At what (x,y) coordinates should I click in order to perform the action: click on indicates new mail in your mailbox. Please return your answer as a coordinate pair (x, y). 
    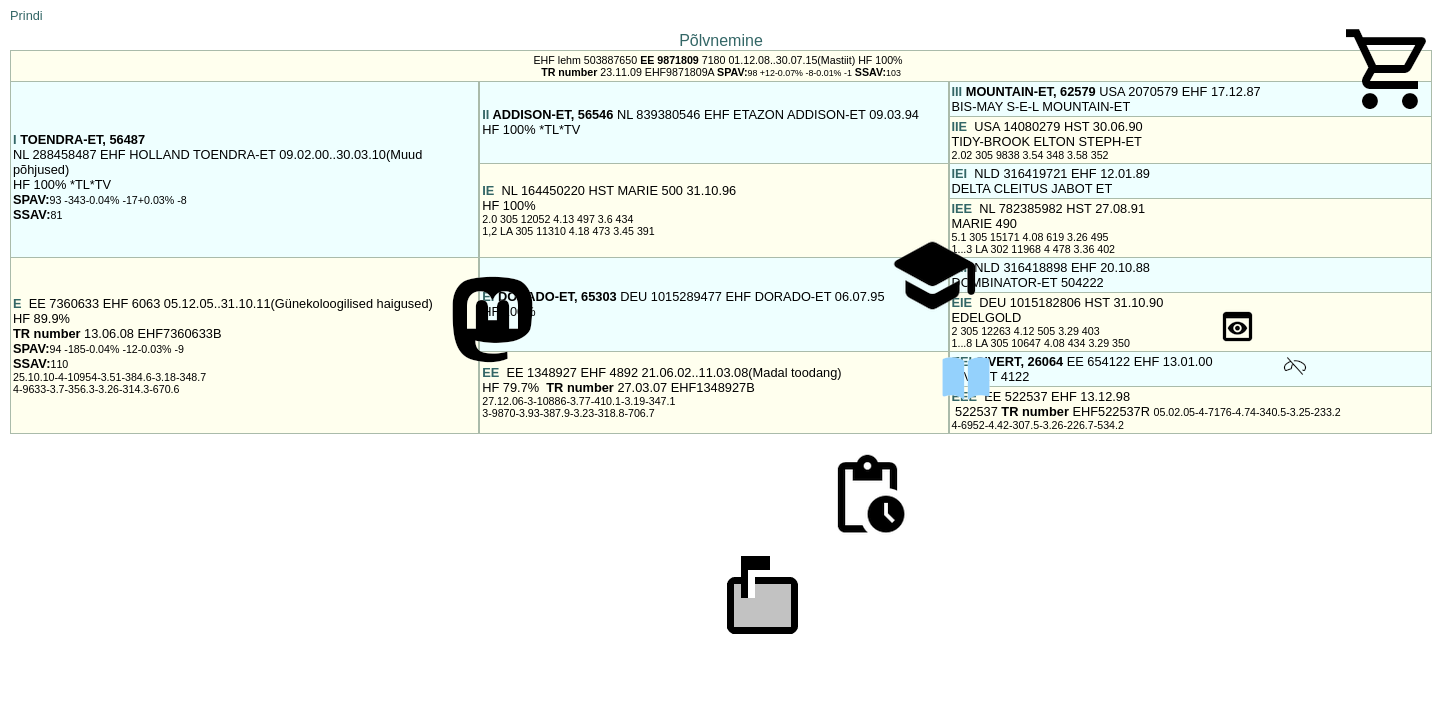
    Looking at the image, I should click on (762, 598).